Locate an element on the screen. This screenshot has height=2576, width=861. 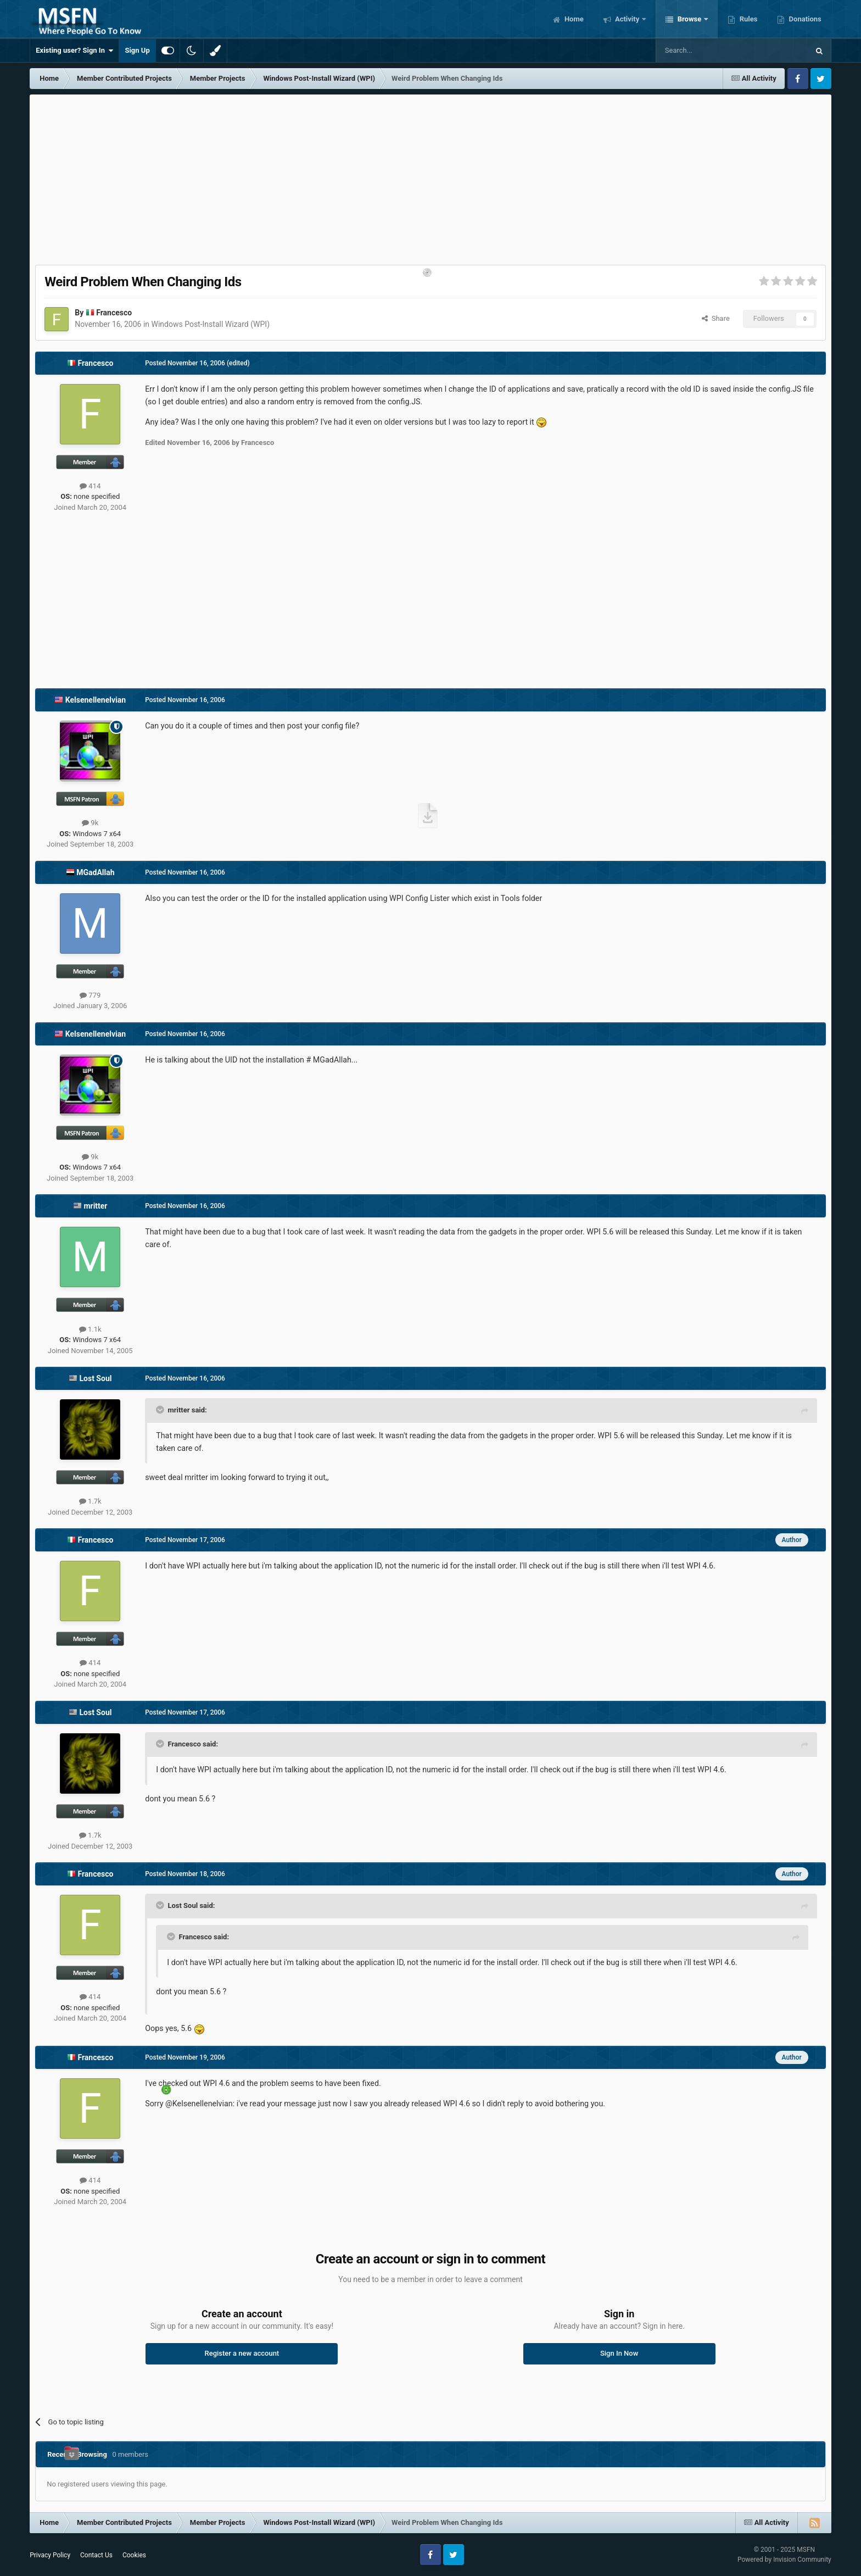
log out of the current session is located at coordinates (166, 2090).